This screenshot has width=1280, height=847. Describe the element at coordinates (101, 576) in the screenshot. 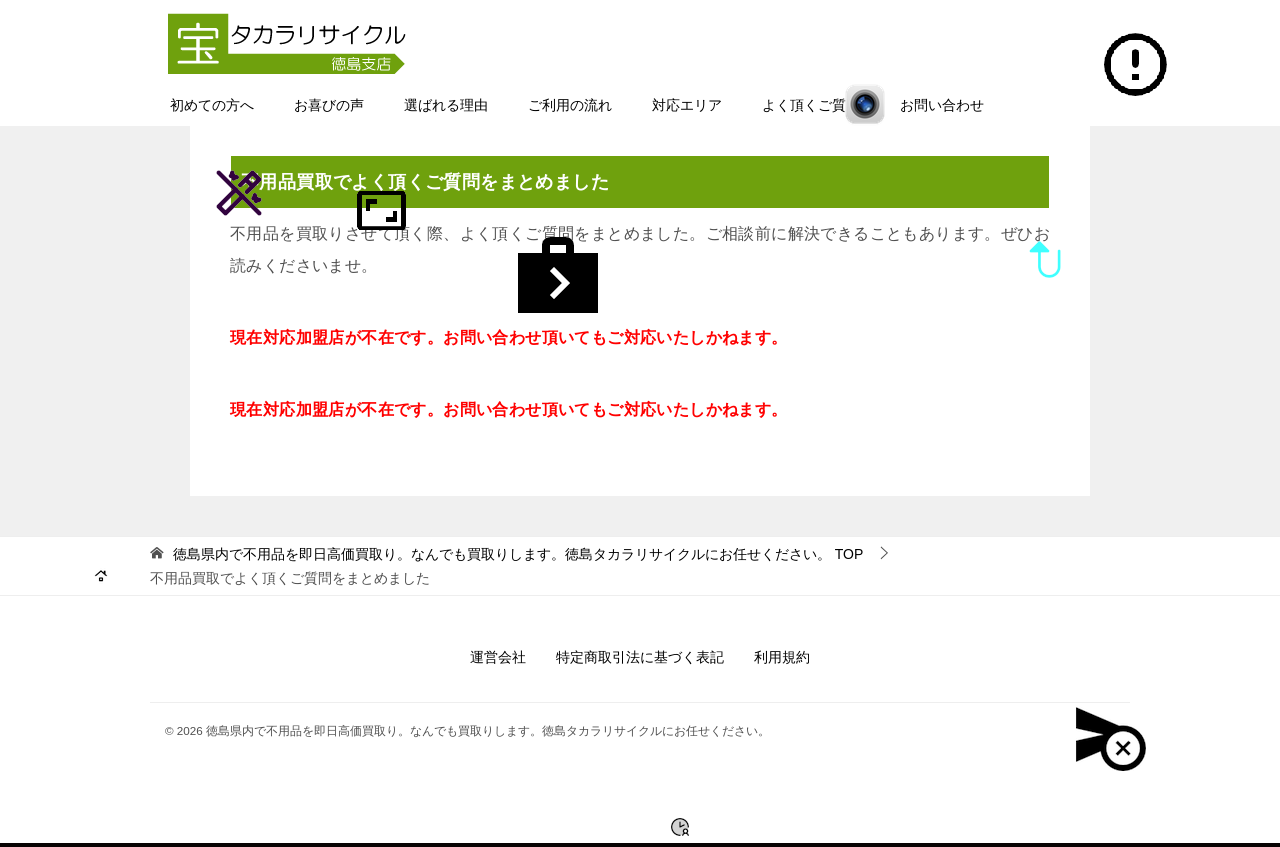

I see `access home or housing settings` at that location.